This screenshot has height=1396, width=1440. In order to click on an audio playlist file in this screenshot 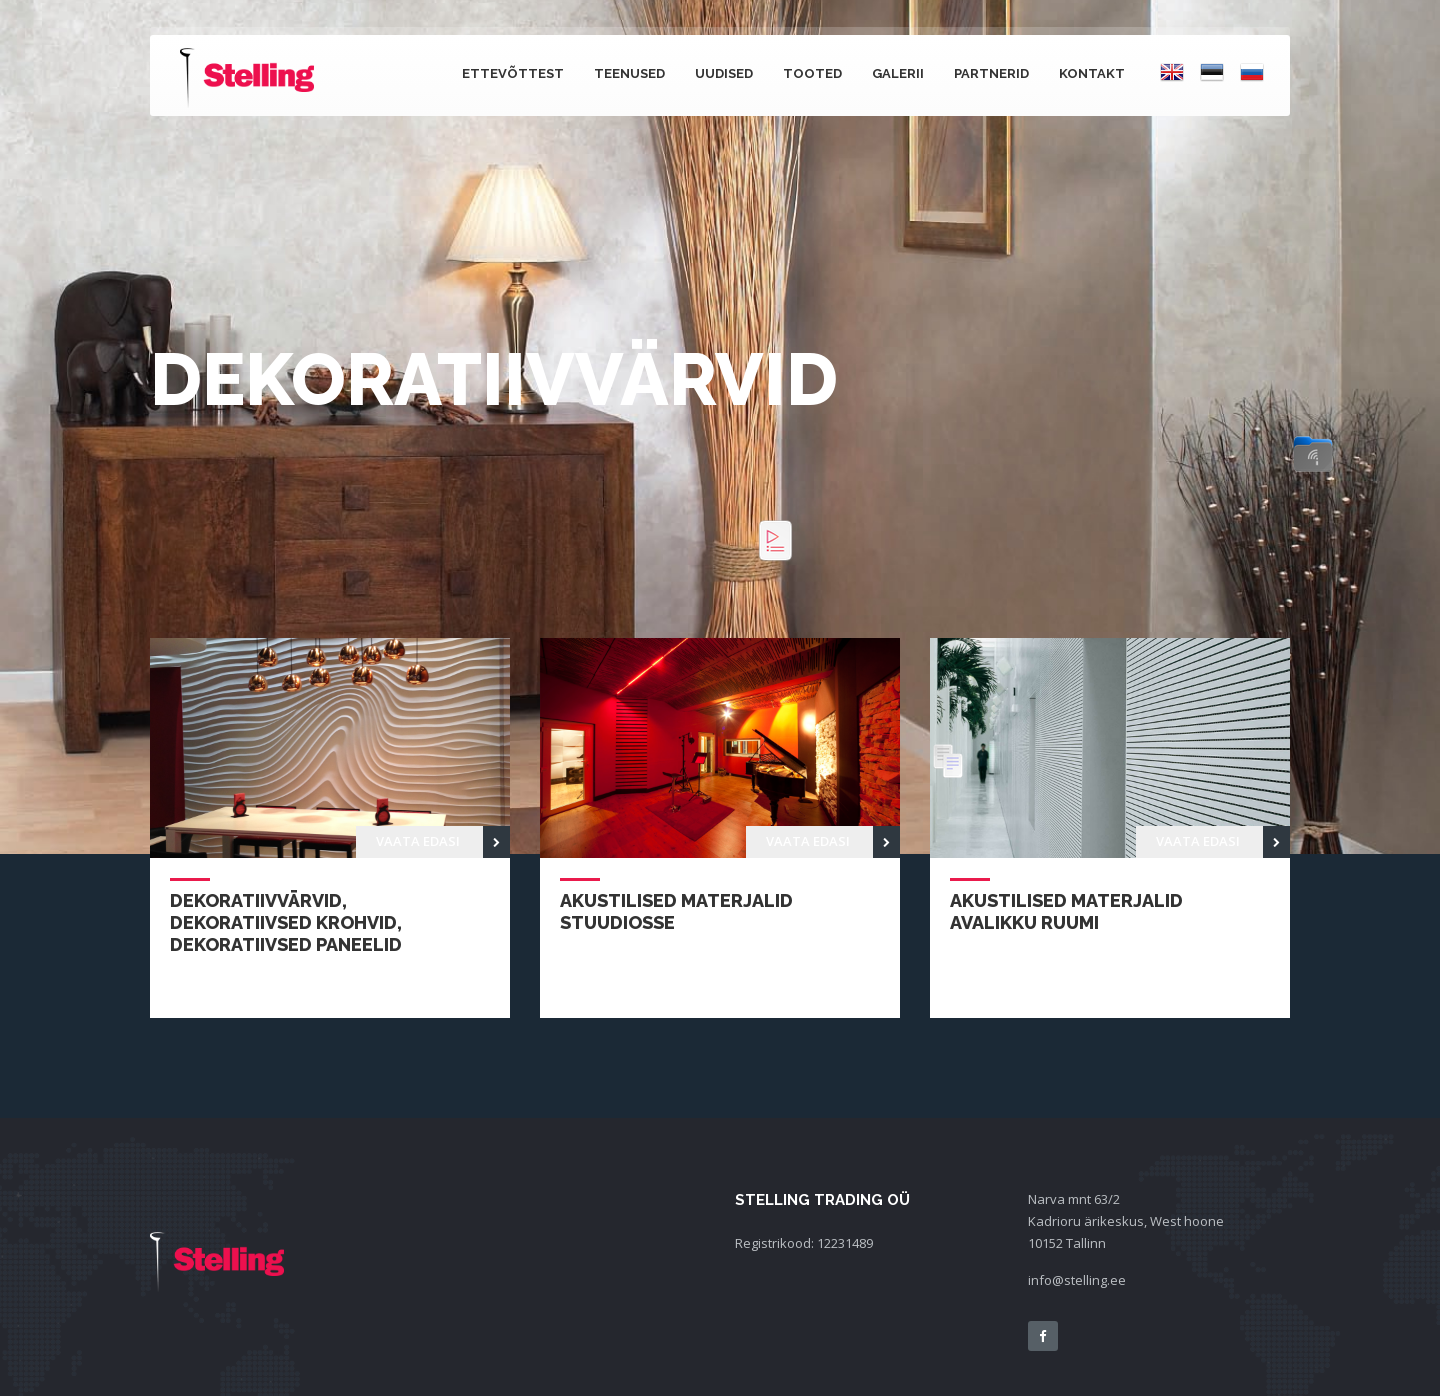, I will do `click(775, 540)`.